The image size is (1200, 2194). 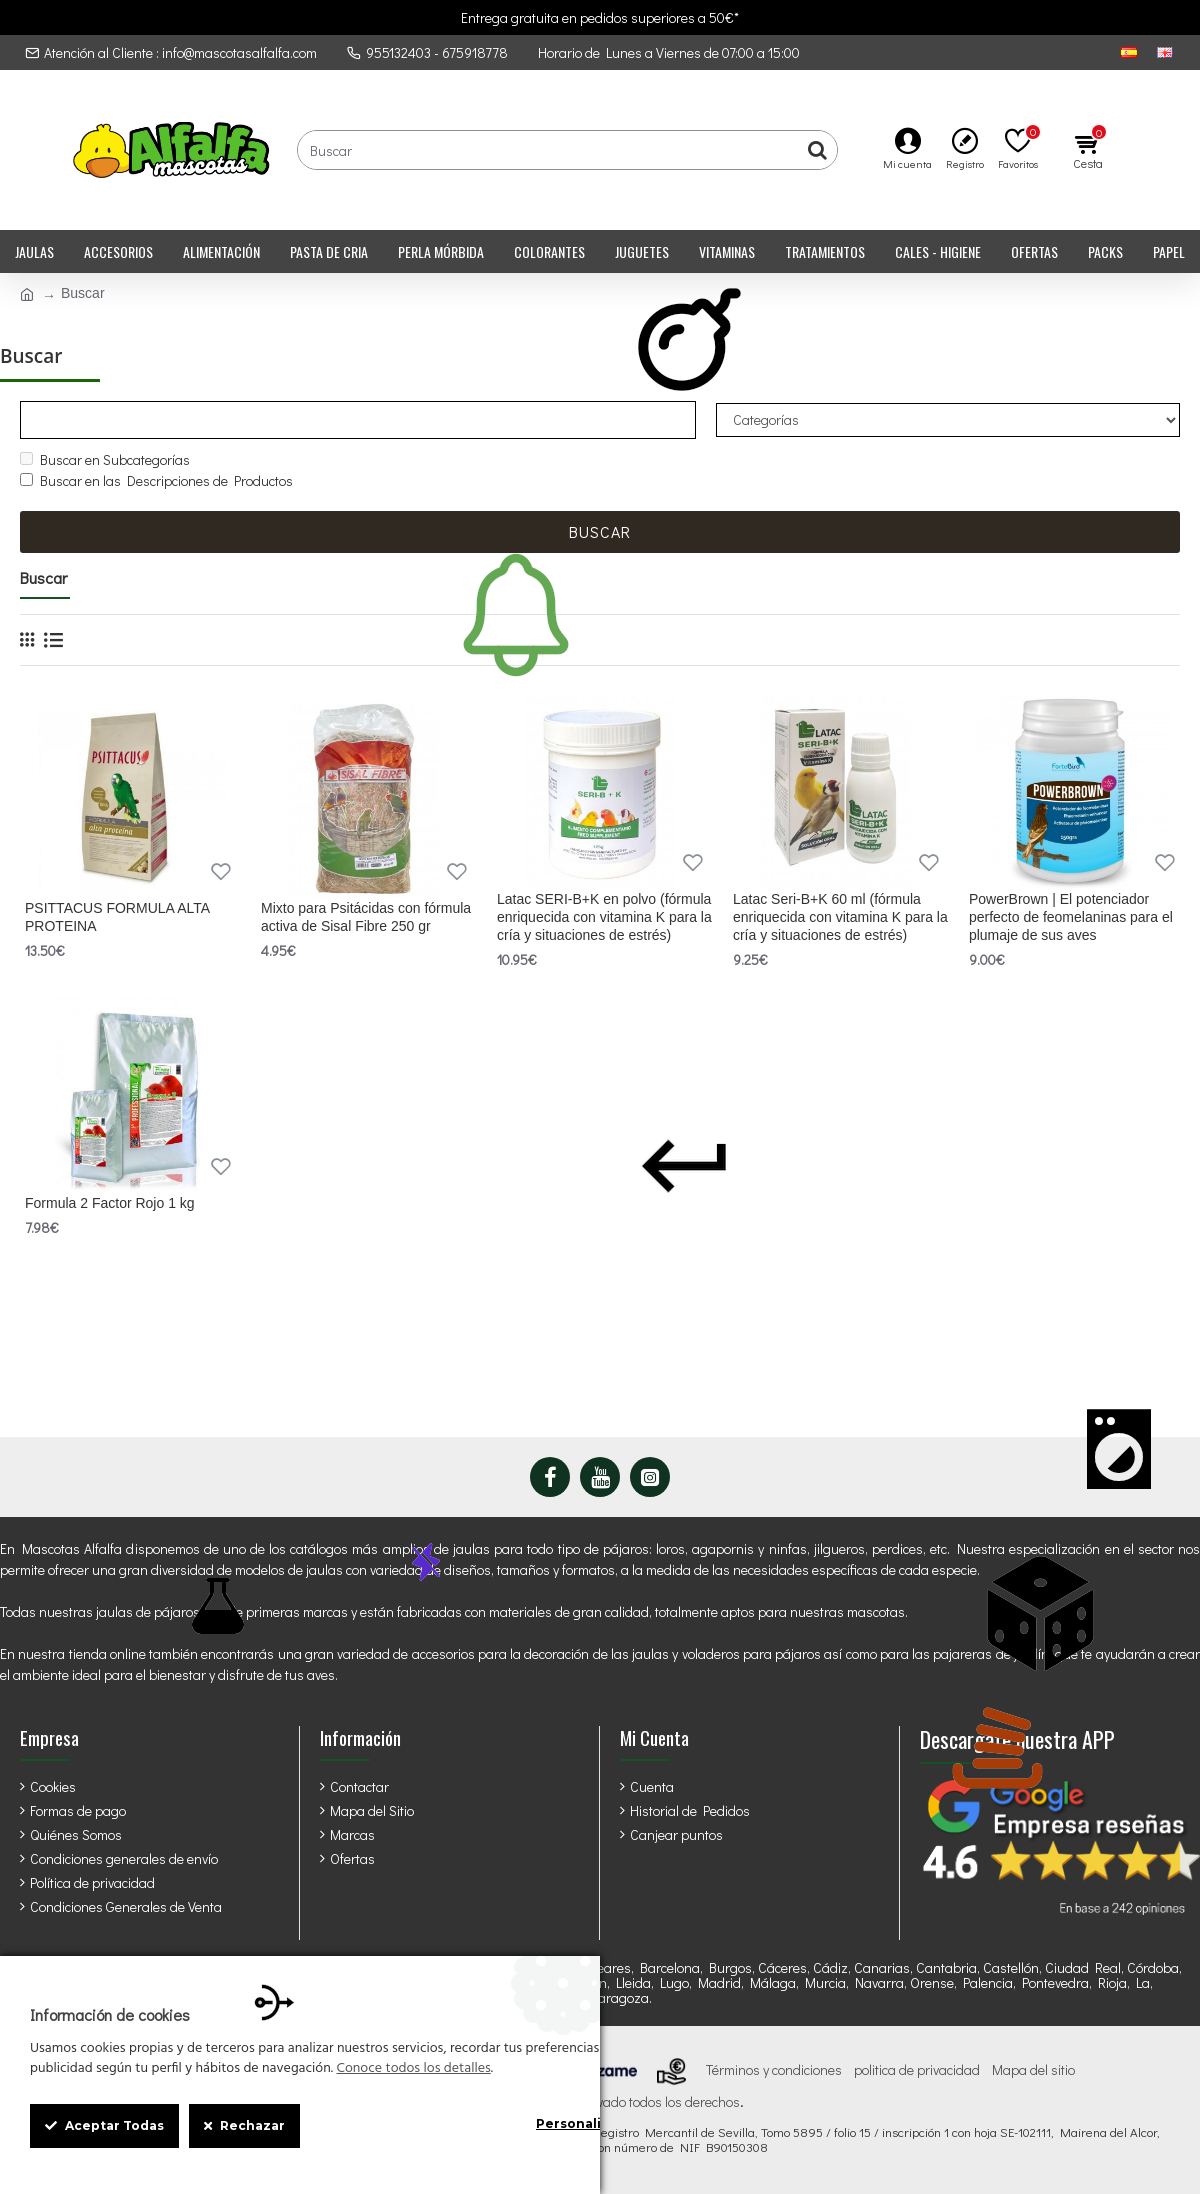 I want to click on visit stack overflow for developer support, so click(x=997, y=1743).